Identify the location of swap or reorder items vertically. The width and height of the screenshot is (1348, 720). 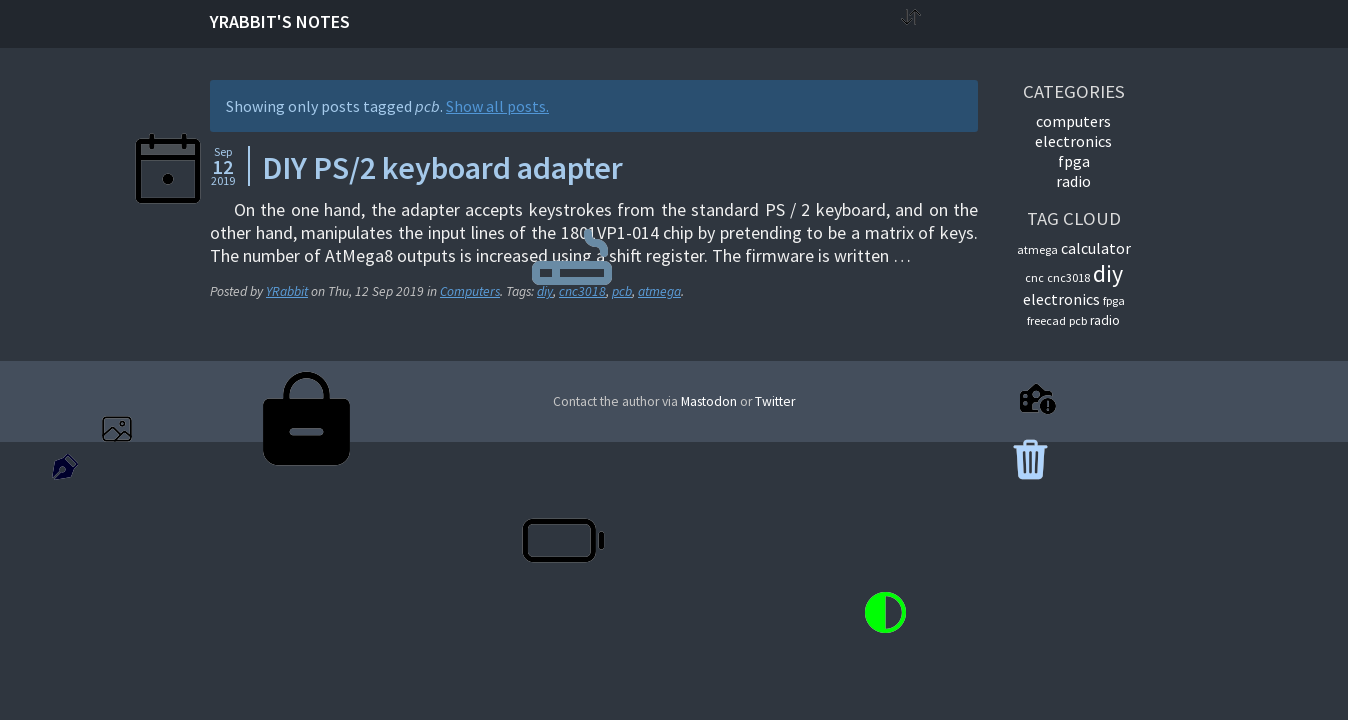
(911, 17).